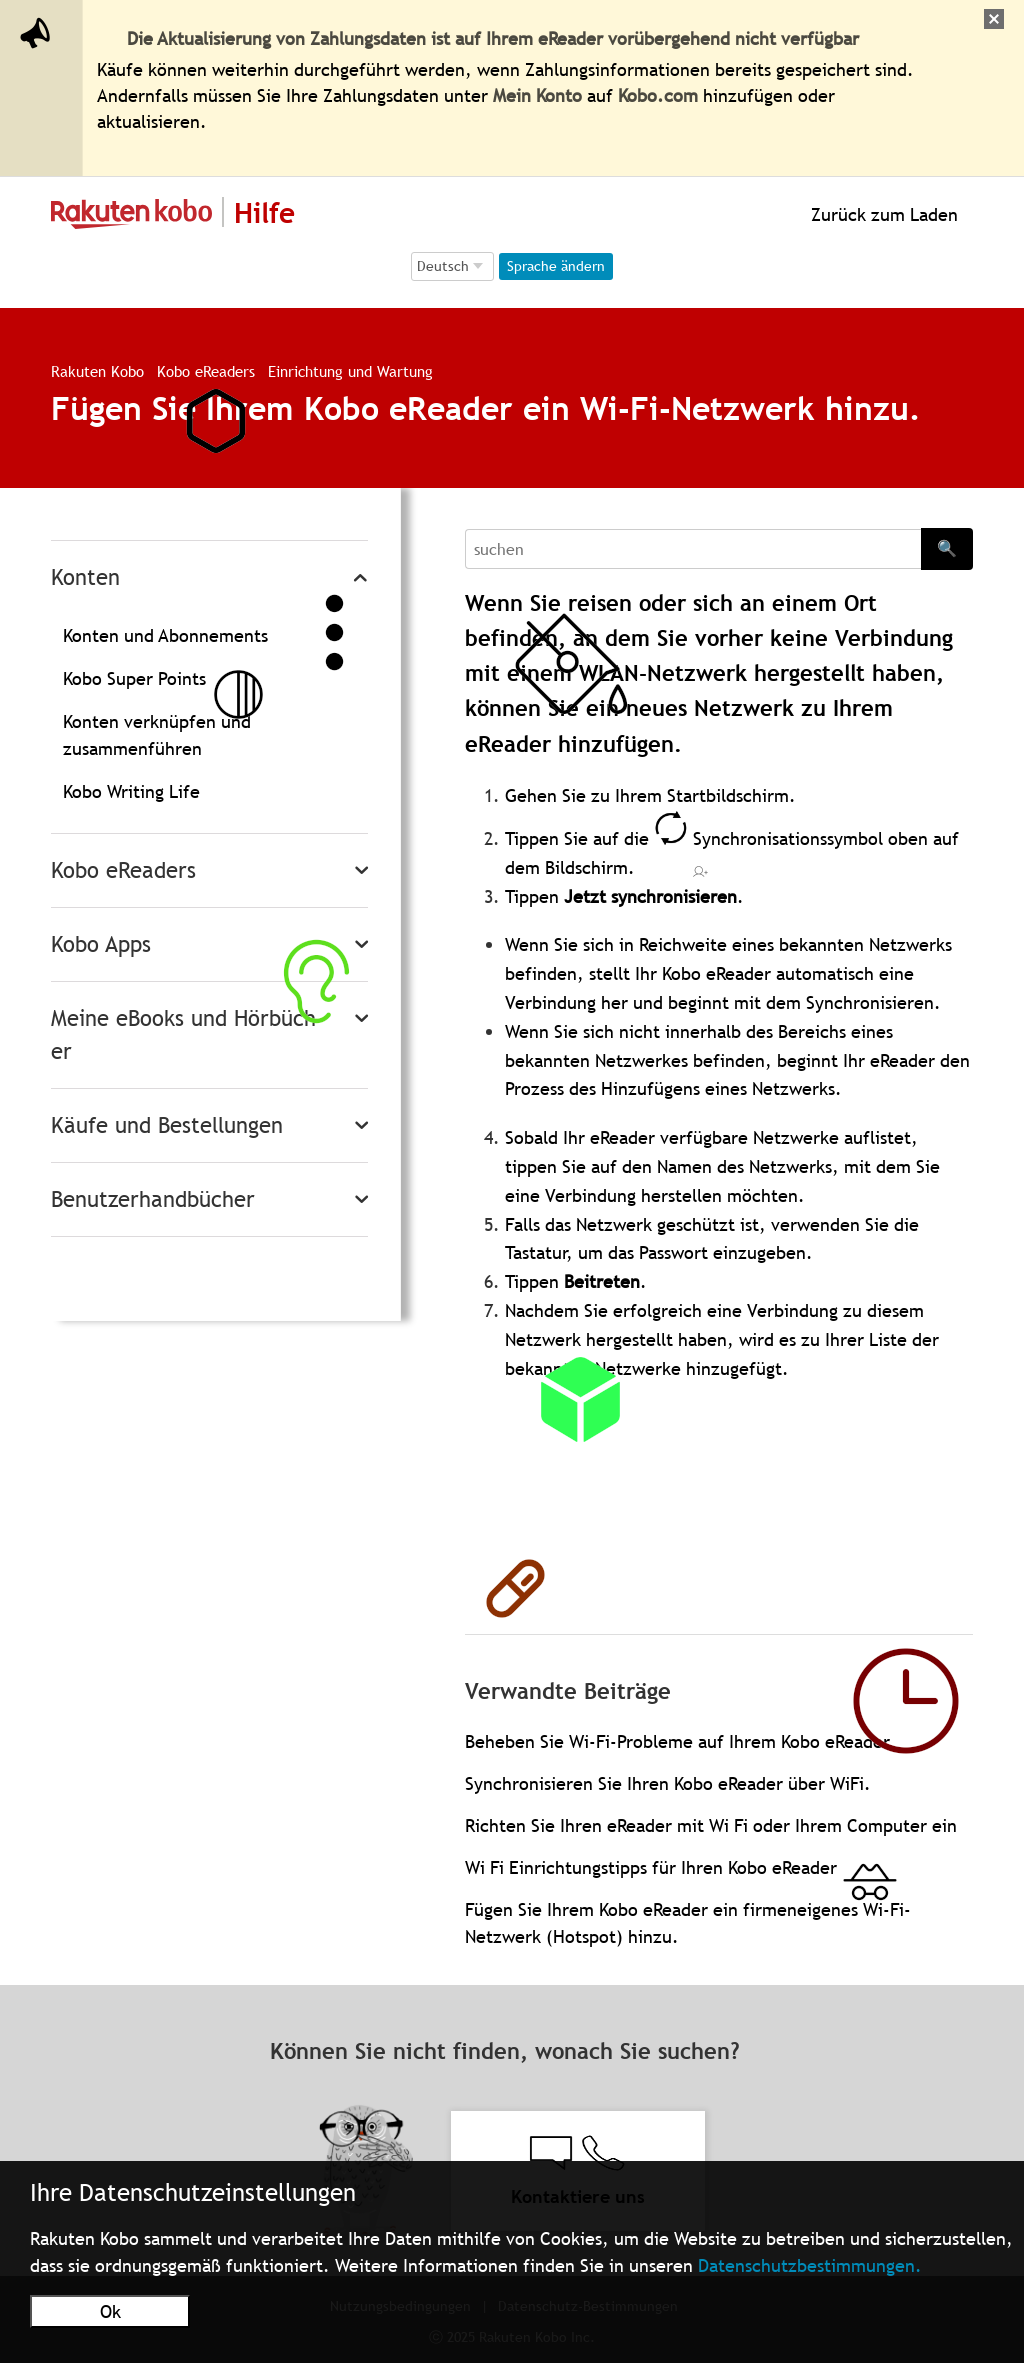 This screenshot has height=2363, width=1024. What do you see at coordinates (580, 1399) in the screenshot?
I see `view 3D model or object` at bounding box center [580, 1399].